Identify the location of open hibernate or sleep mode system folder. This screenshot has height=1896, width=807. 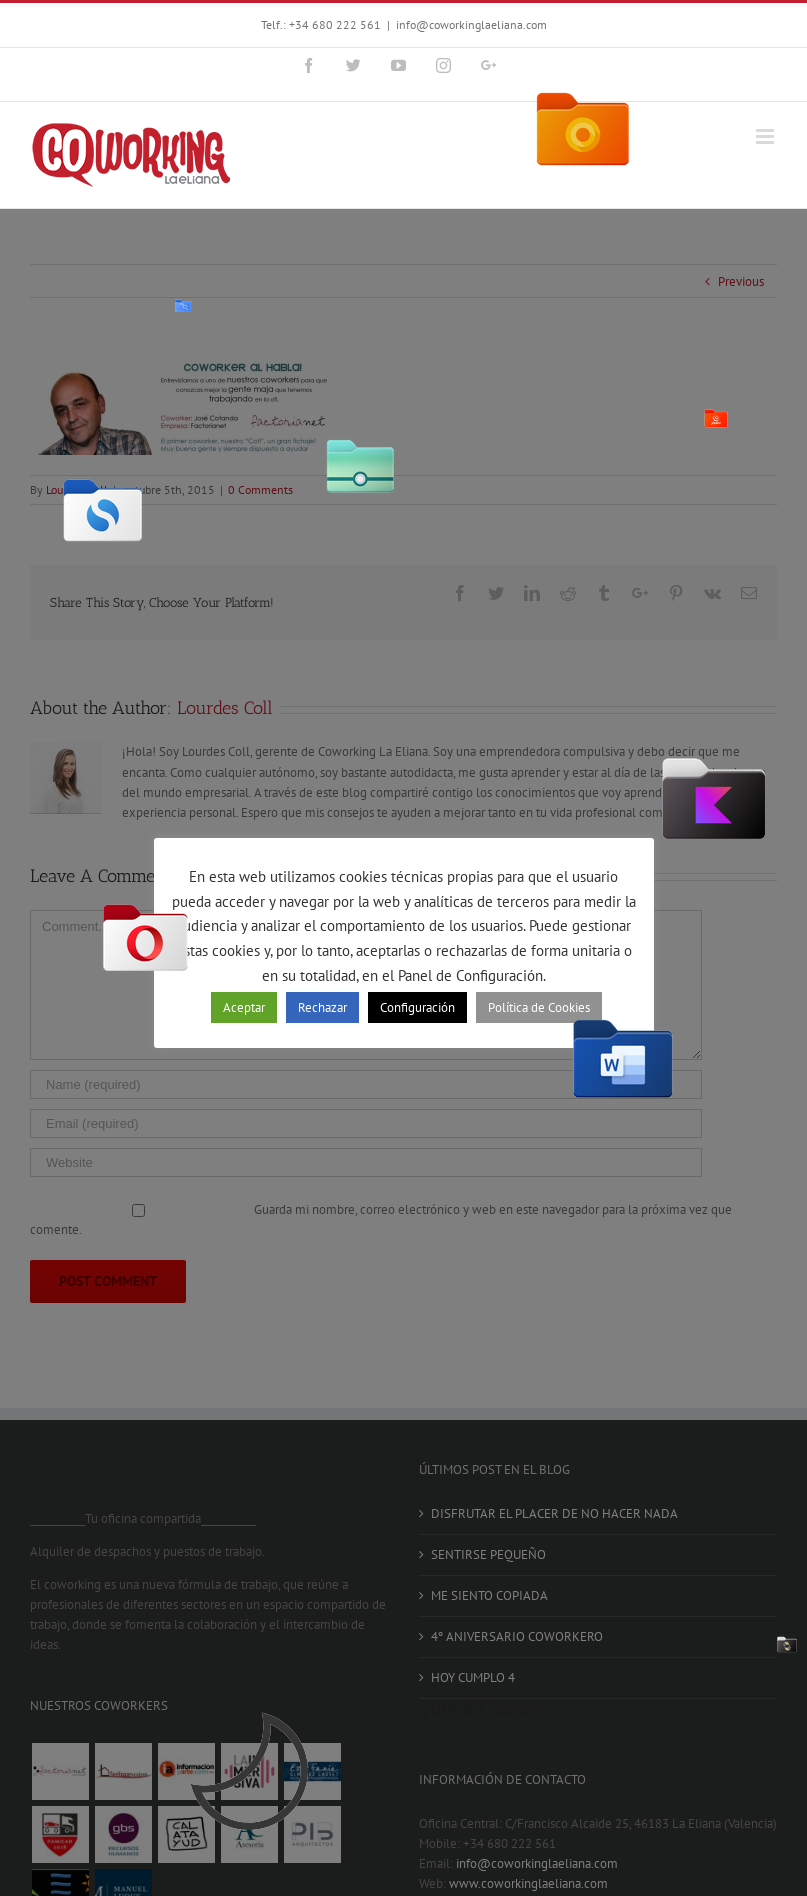
(787, 1645).